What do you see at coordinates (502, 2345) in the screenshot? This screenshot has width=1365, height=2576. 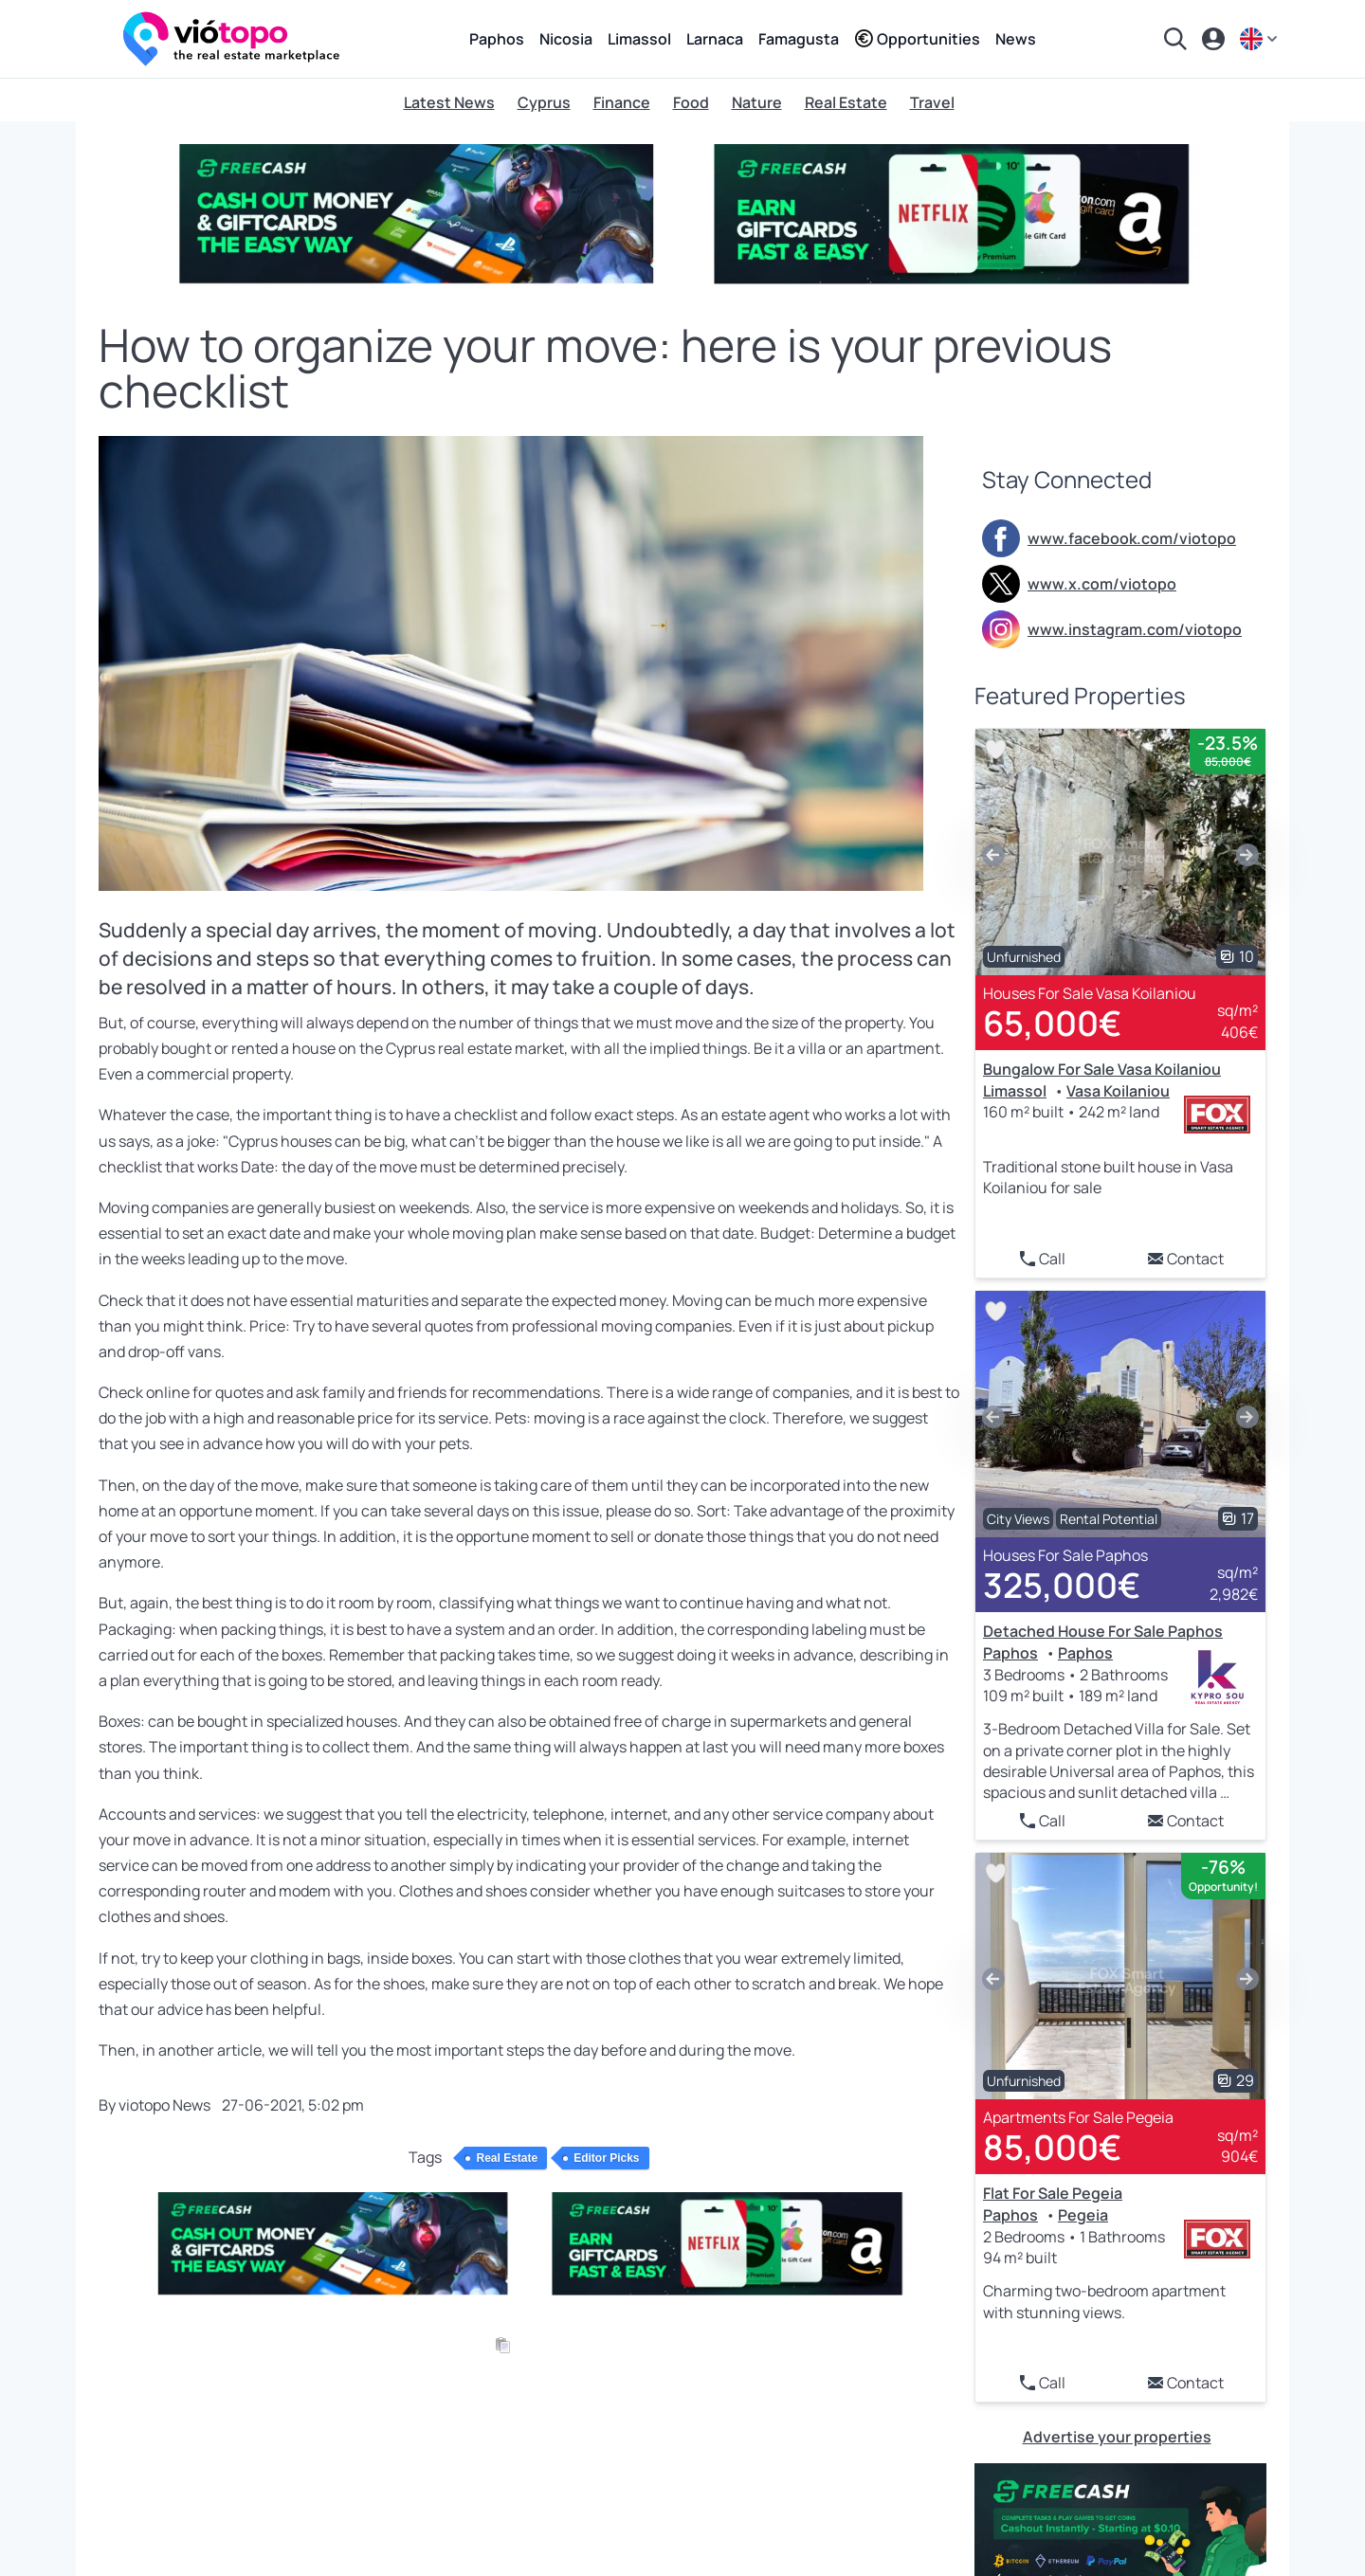 I see `paste copied content from clipboard` at bounding box center [502, 2345].